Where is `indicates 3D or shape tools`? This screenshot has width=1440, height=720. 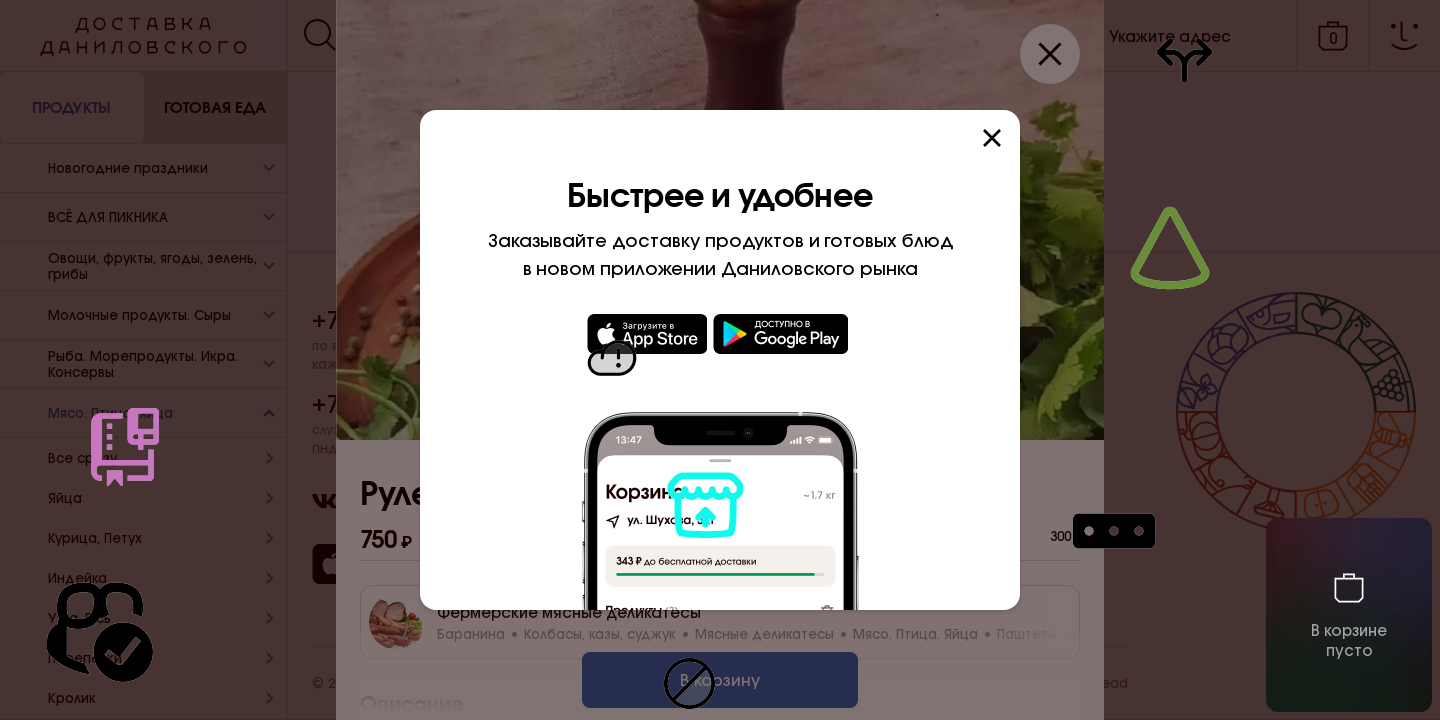 indicates 3D or shape tools is located at coordinates (1170, 250).